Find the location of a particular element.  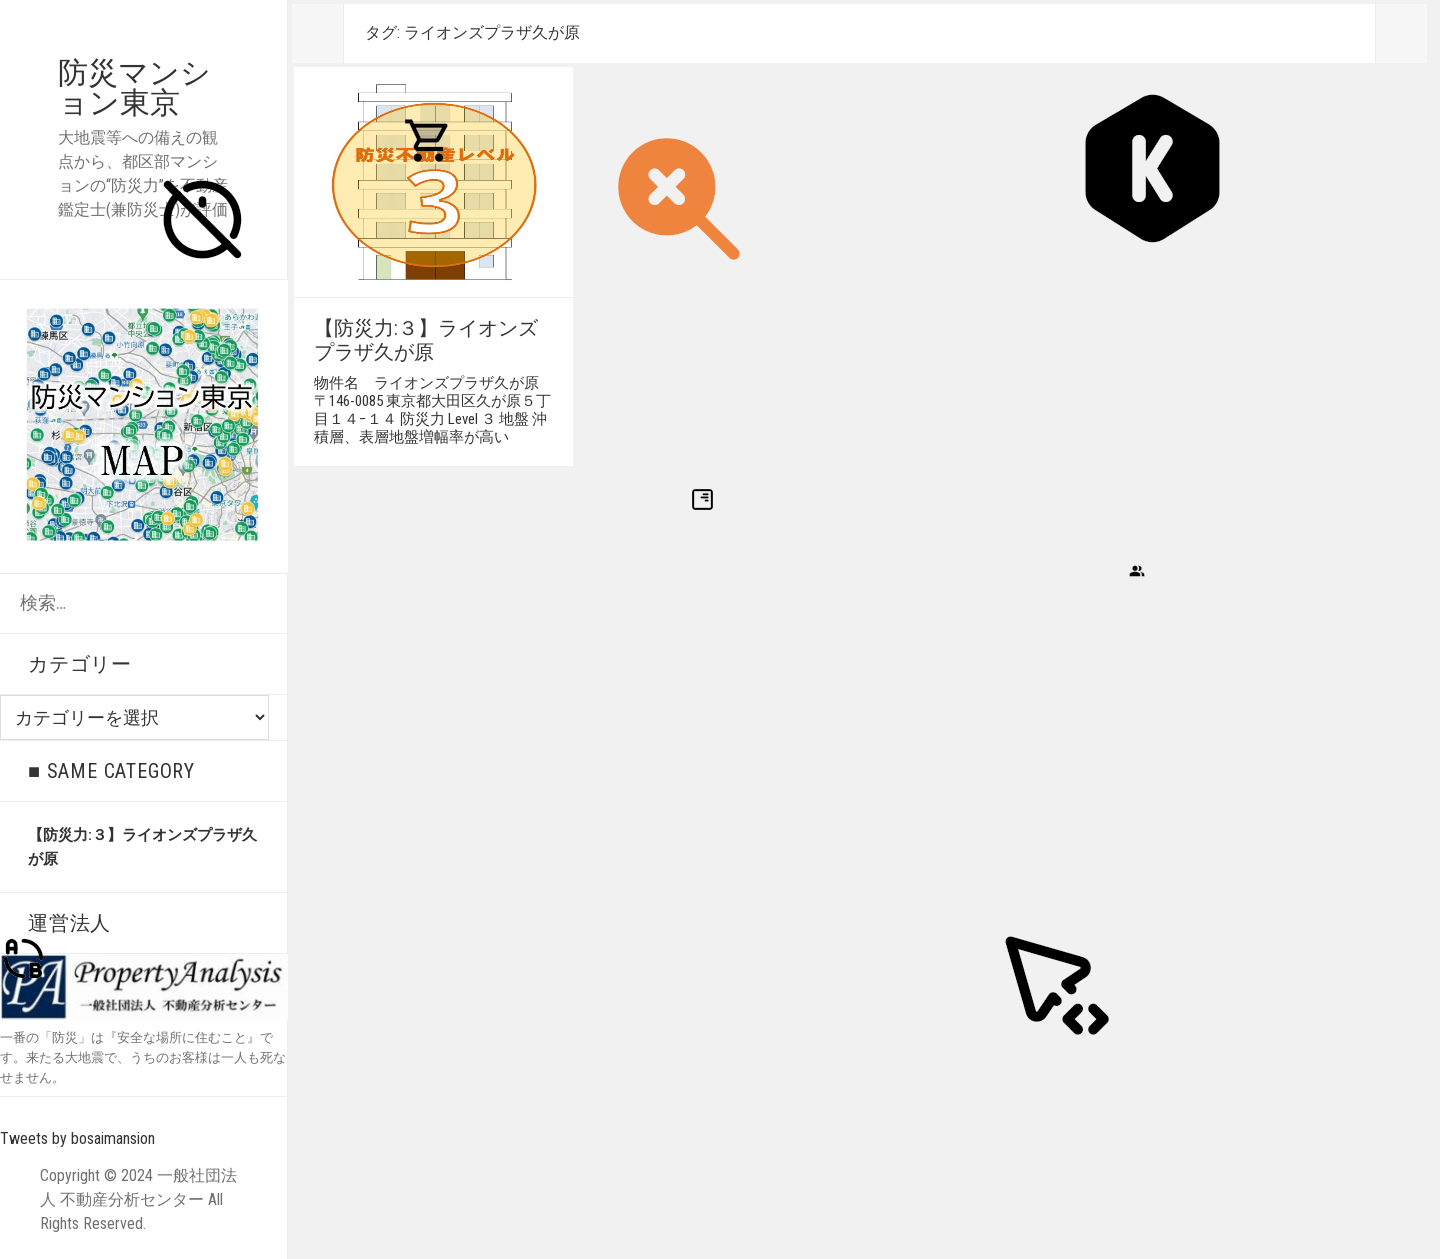

indicates a keyboard shortcut or hotkey is located at coordinates (1152, 168).